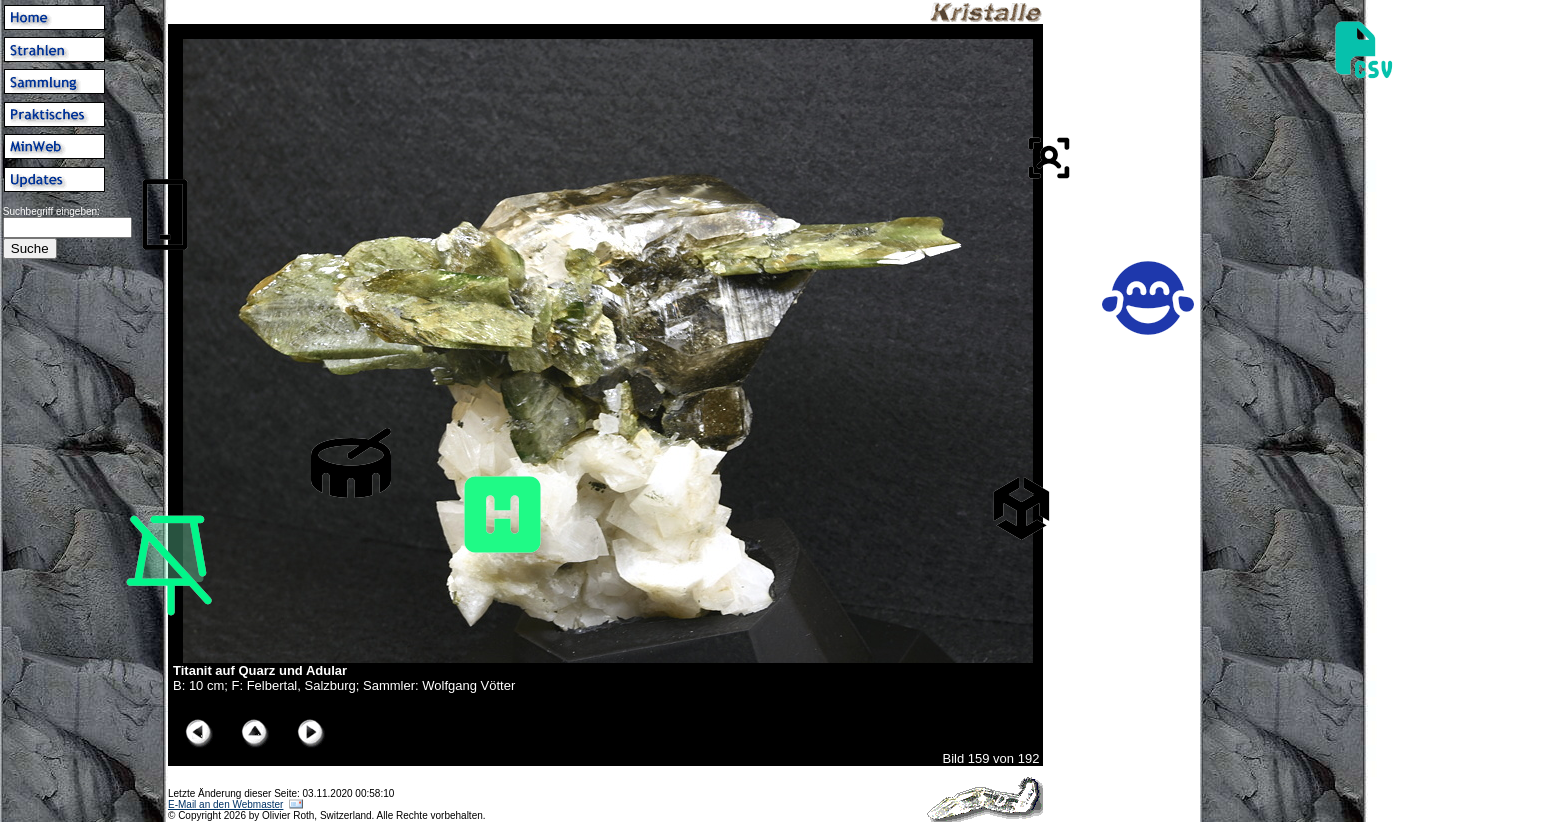 The image size is (1568, 822). Describe the element at coordinates (171, 560) in the screenshot. I see `unpin this item` at that location.